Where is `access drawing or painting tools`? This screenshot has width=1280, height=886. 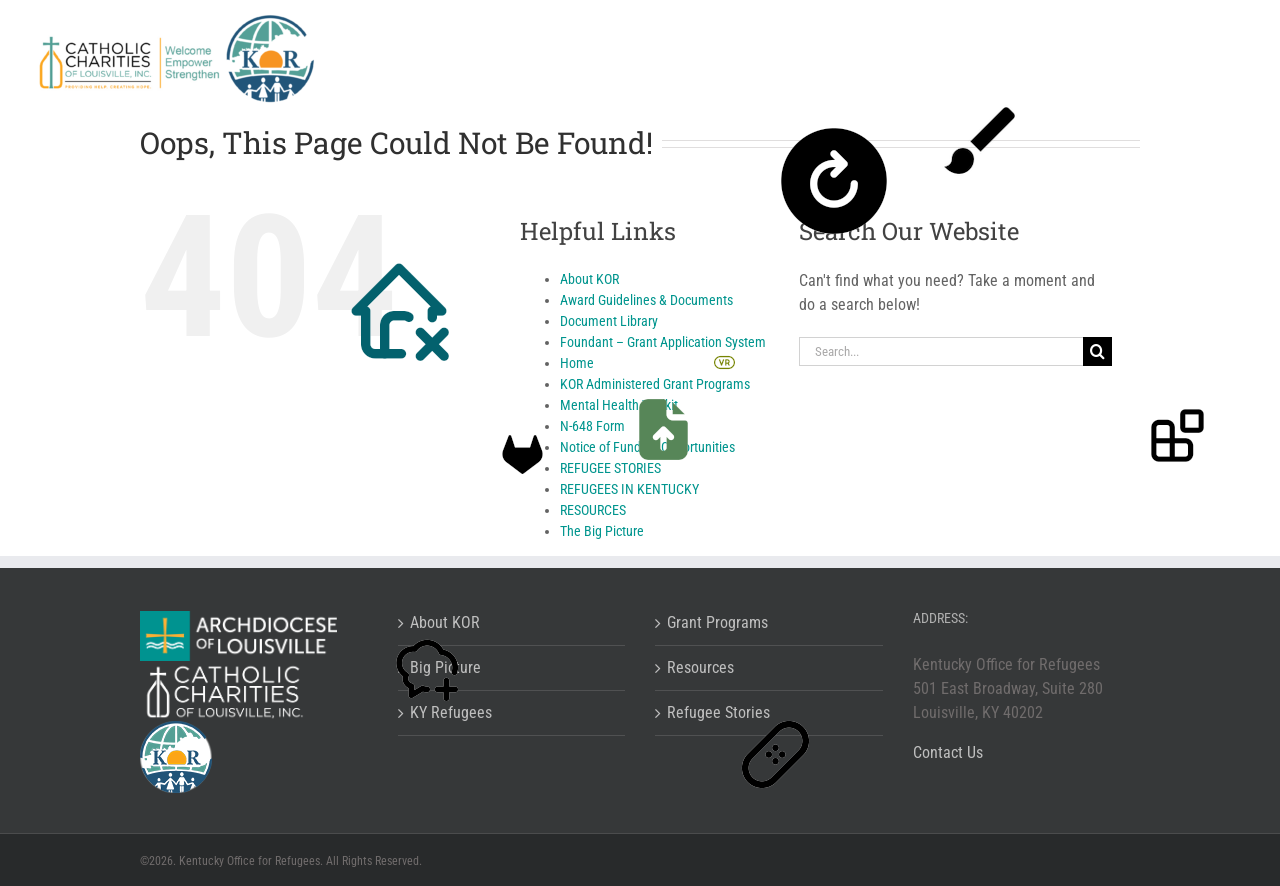 access drawing or painting tools is located at coordinates (981, 140).